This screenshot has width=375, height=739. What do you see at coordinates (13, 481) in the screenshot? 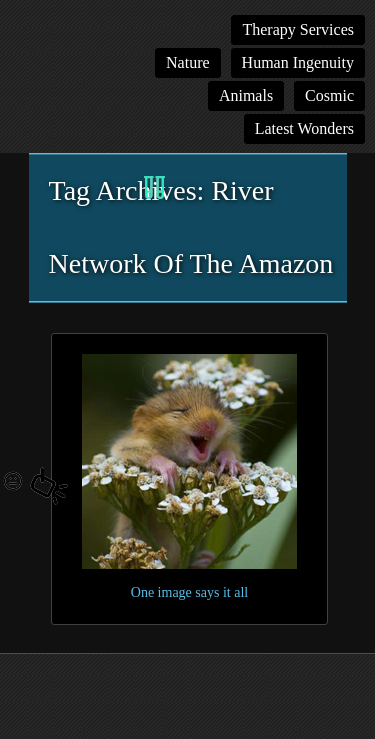
I see `rate your experience as neutral` at bounding box center [13, 481].